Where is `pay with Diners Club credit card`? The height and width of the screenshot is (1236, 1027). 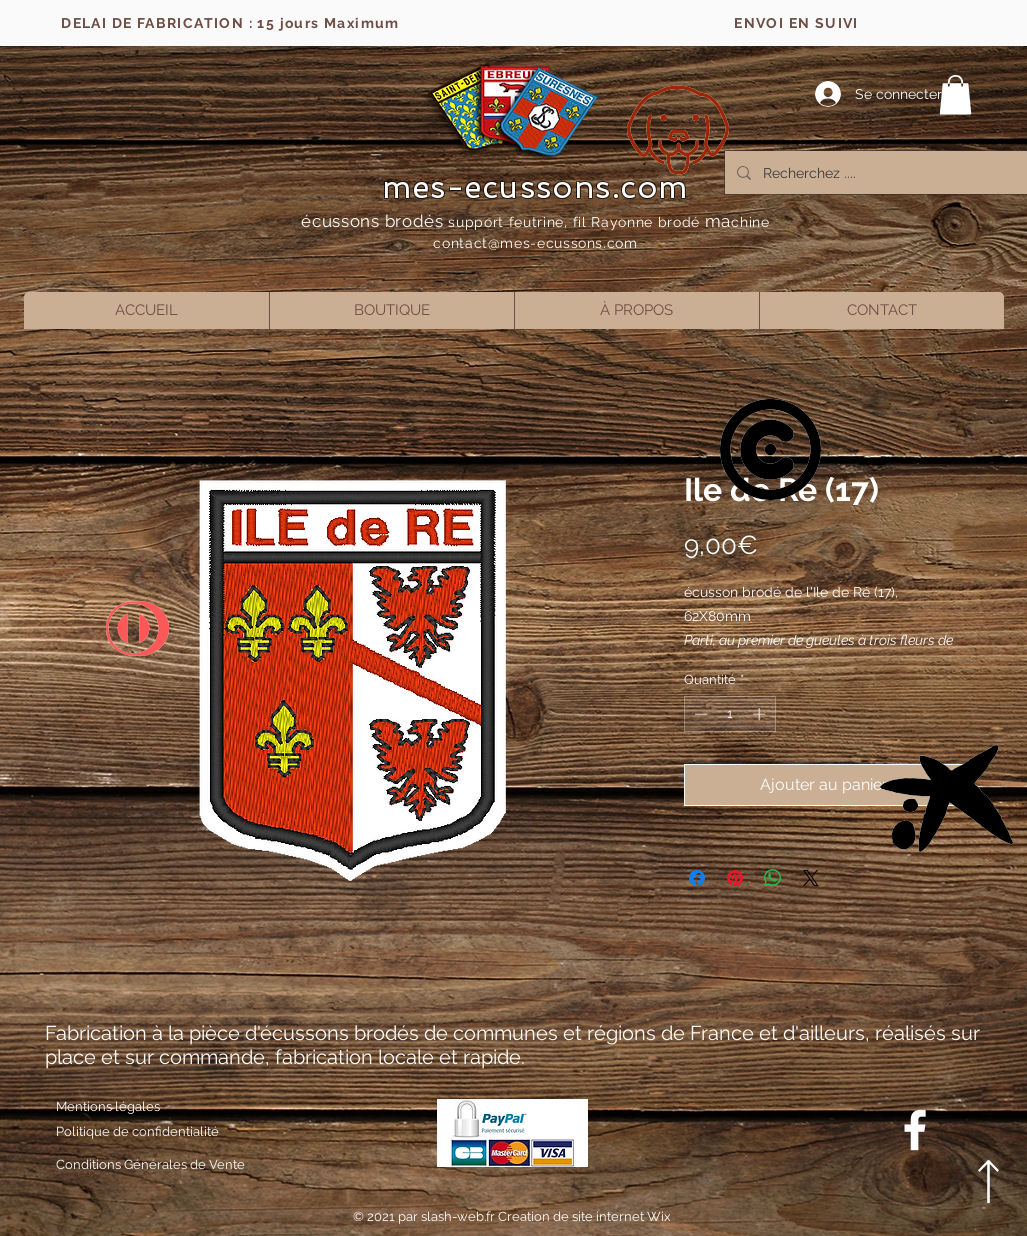 pay with Diners Club credit card is located at coordinates (137, 628).